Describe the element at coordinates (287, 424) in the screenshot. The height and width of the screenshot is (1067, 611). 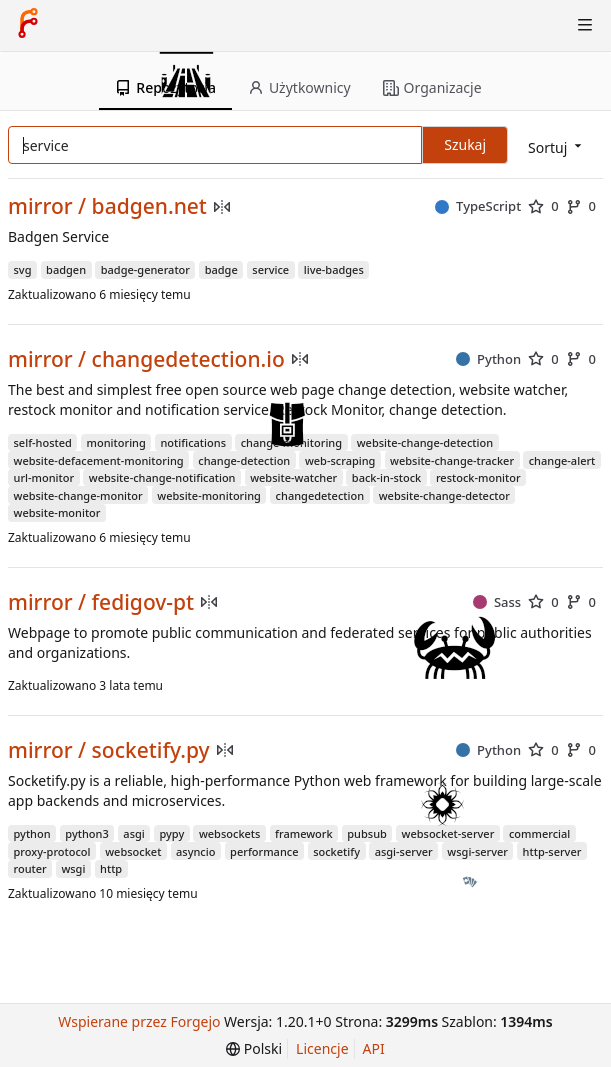
I see `open inventory or backpack` at that location.